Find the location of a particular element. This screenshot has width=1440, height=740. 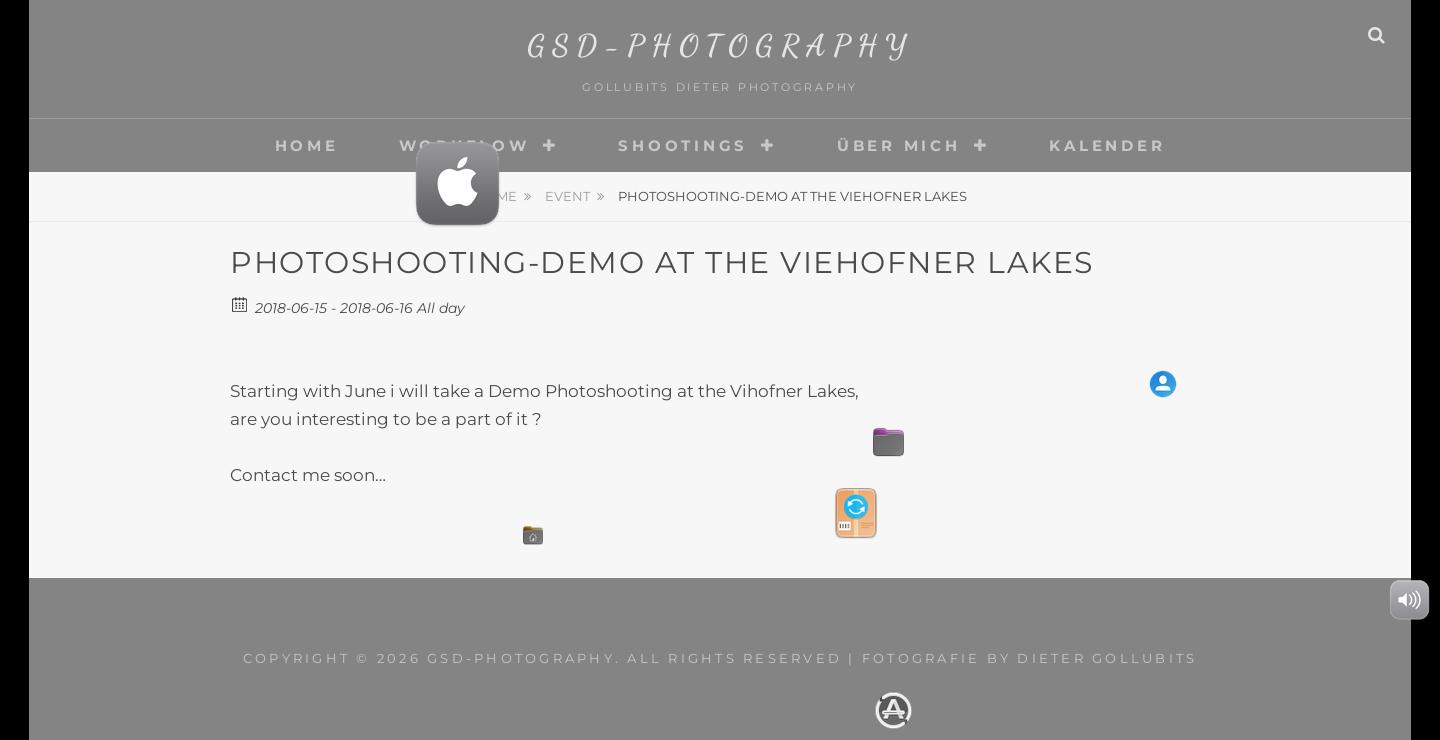

access your home folder is located at coordinates (533, 535).